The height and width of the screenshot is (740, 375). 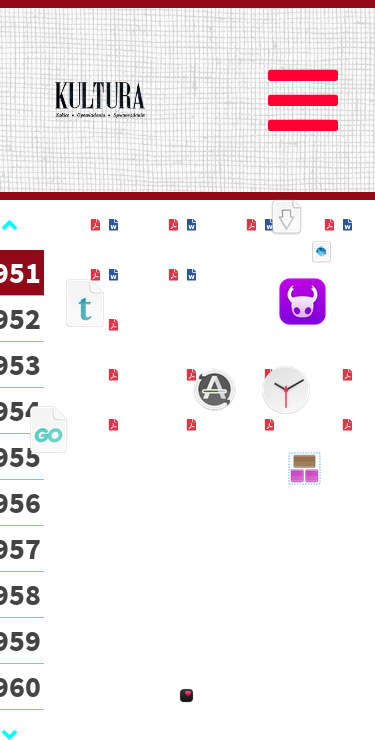 What do you see at coordinates (85, 303) in the screenshot?
I see `a typst document file` at bounding box center [85, 303].